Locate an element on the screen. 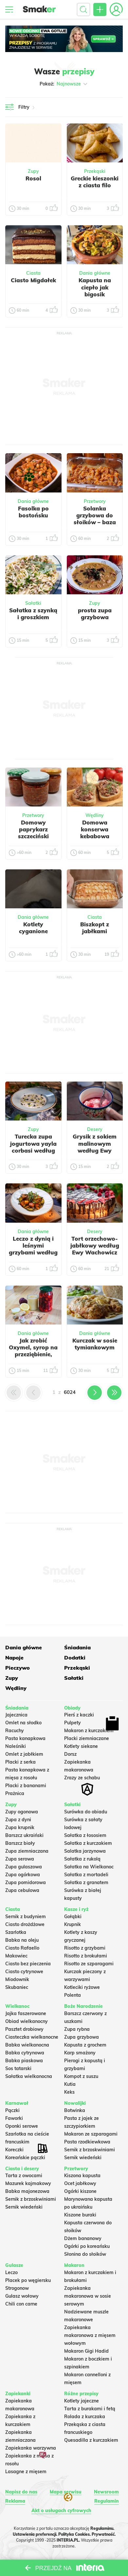 This screenshot has height=2576, width=128. copy content to clipboard is located at coordinates (112, 1723).